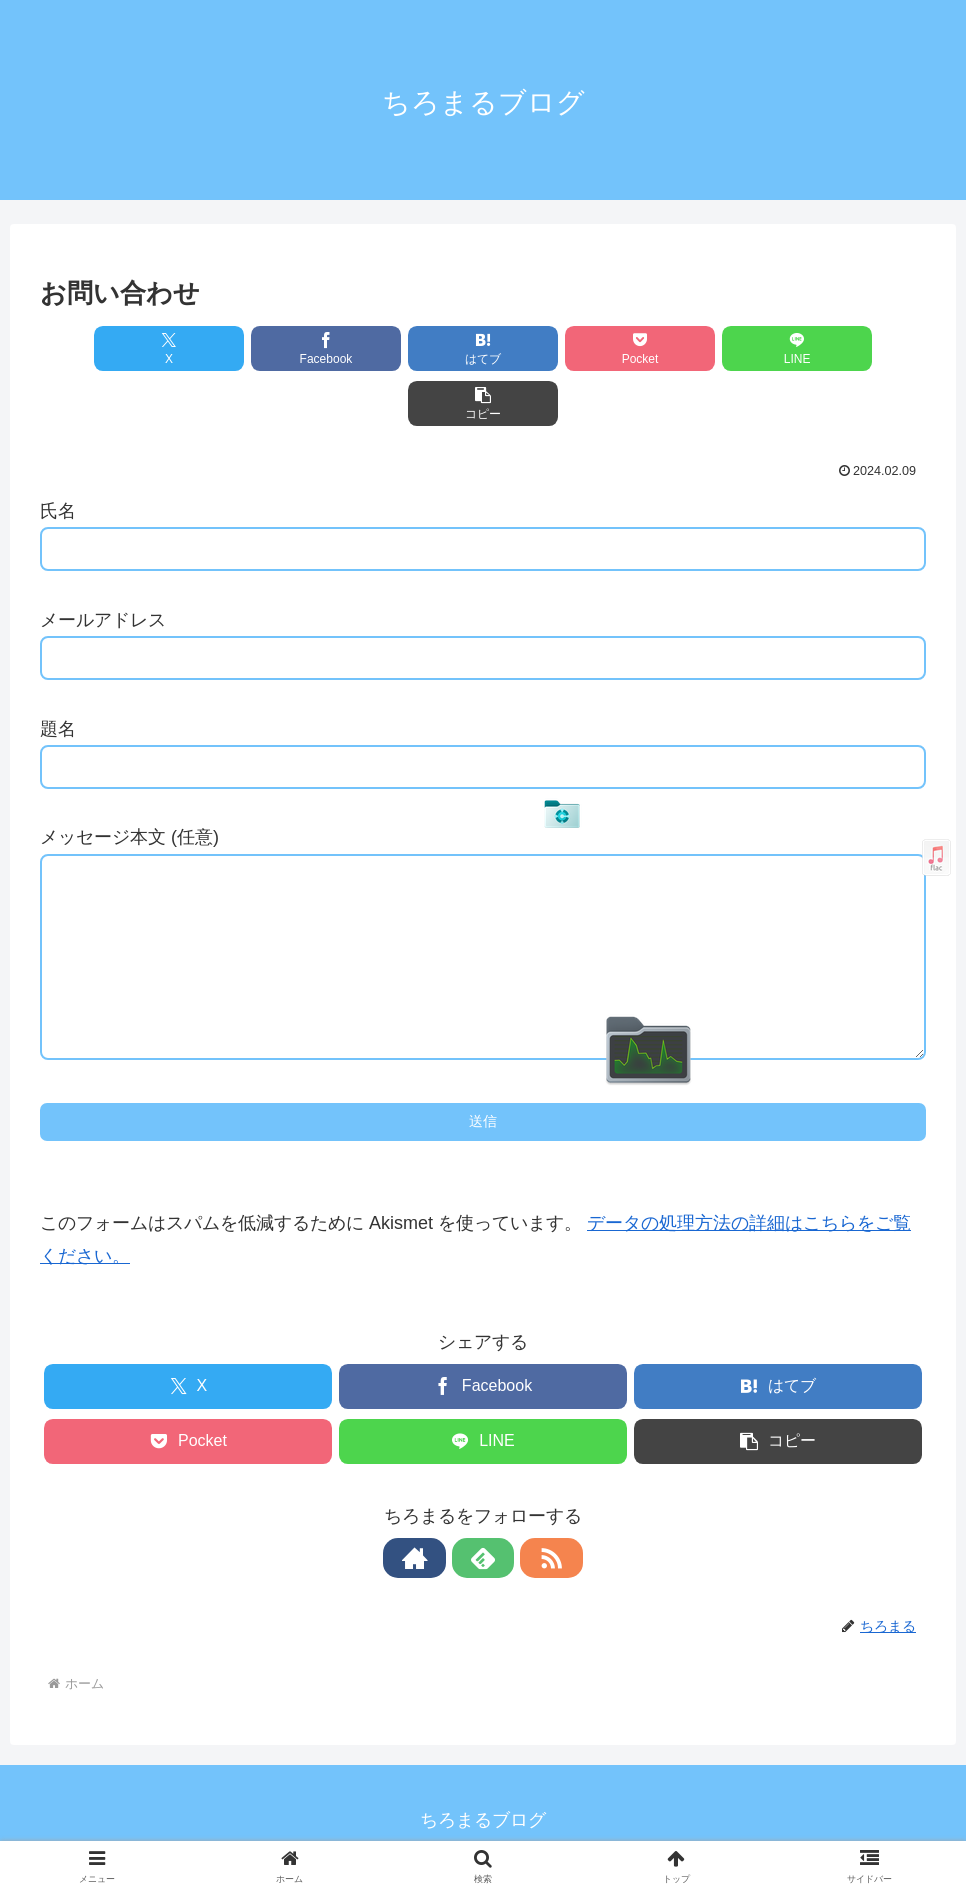 The image size is (966, 1891). What do you see at coordinates (562, 815) in the screenshot?
I see `open microsoft dynamics 365 business central files folder` at bounding box center [562, 815].